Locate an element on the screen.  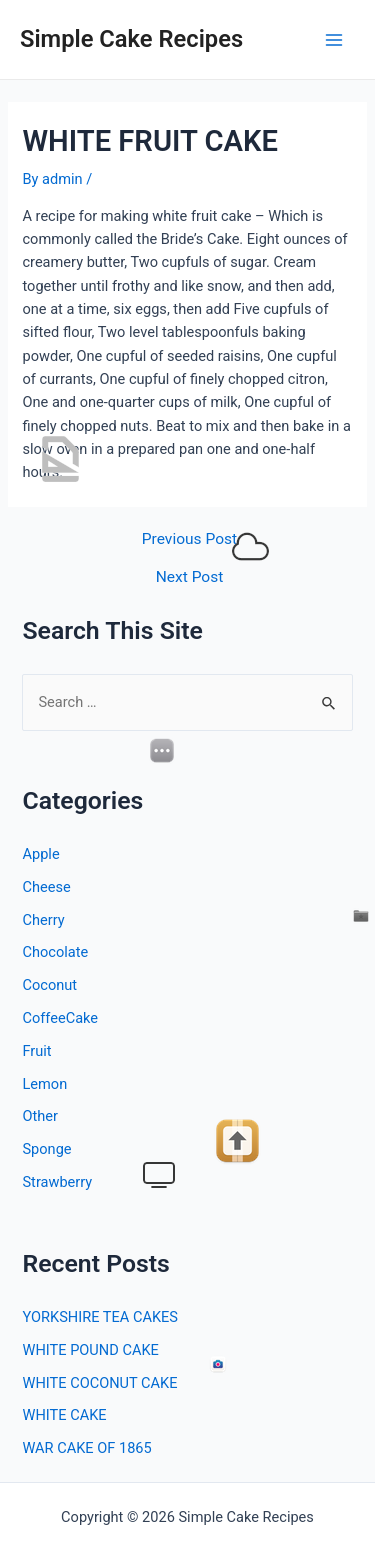
open simplescreenrecorder app is located at coordinates (218, 1364).